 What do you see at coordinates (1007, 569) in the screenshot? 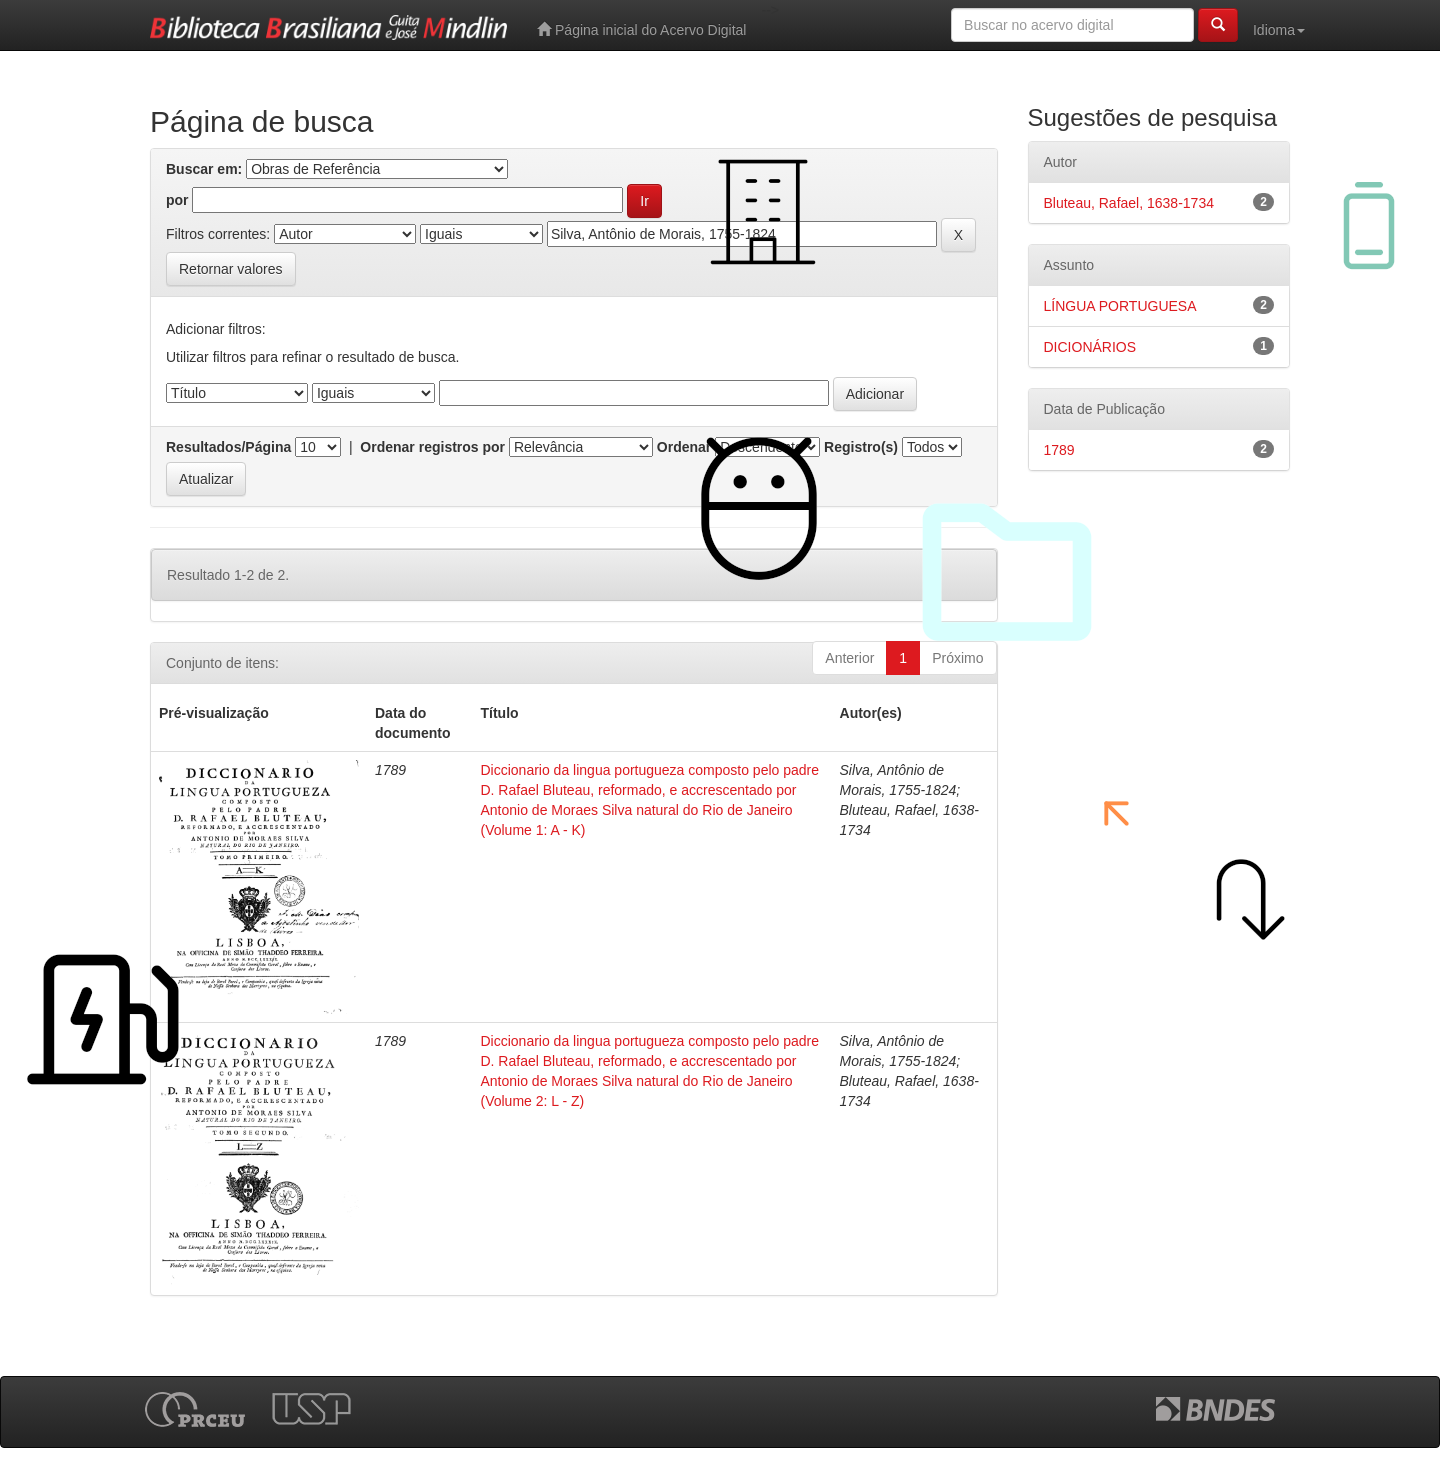
I see `open file folder` at bounding box center [1007, 569].